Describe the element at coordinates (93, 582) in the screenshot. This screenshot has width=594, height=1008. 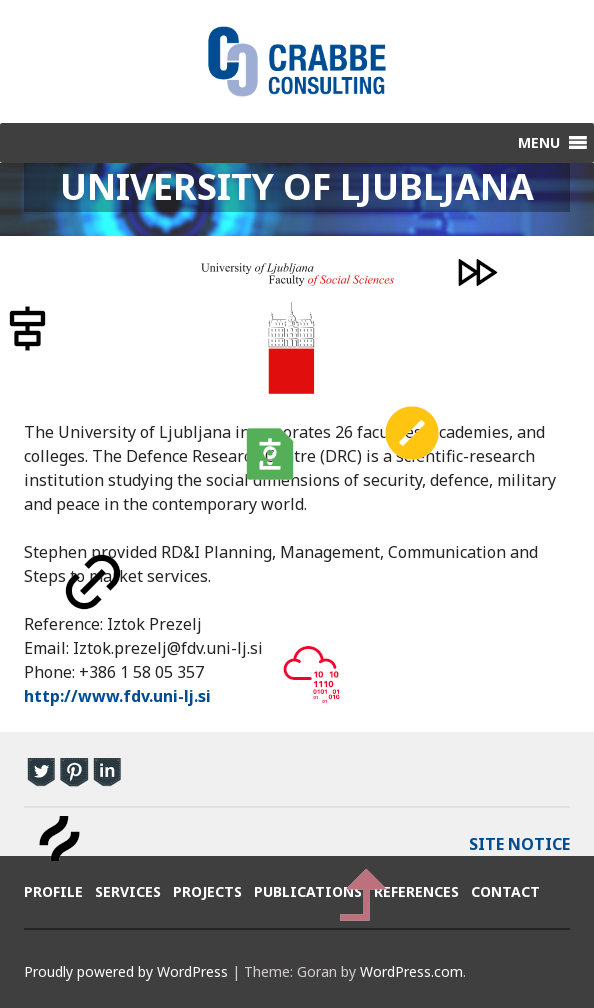
I see `insert or add a hyperlink` at that location.